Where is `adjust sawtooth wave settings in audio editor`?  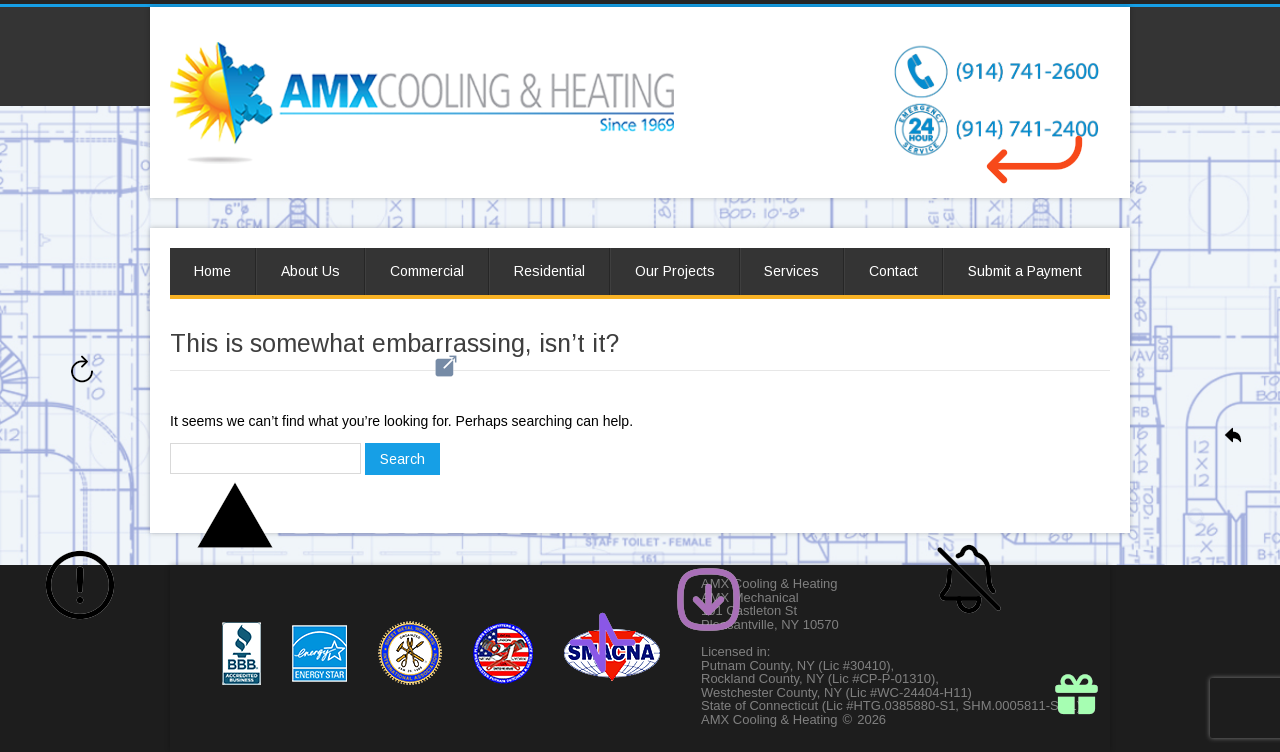 adjust sawtooth wave settings in audio editor is located at coordinates (602, 642).